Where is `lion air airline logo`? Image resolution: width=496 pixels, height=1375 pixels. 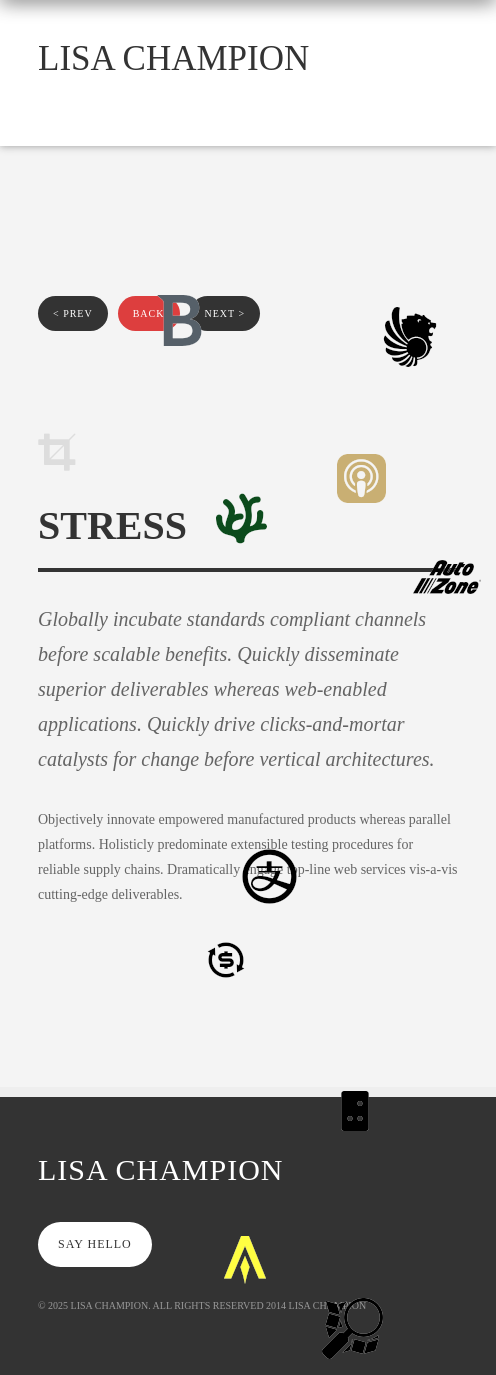 lion air airline logo is located at coordinates (410, 337).